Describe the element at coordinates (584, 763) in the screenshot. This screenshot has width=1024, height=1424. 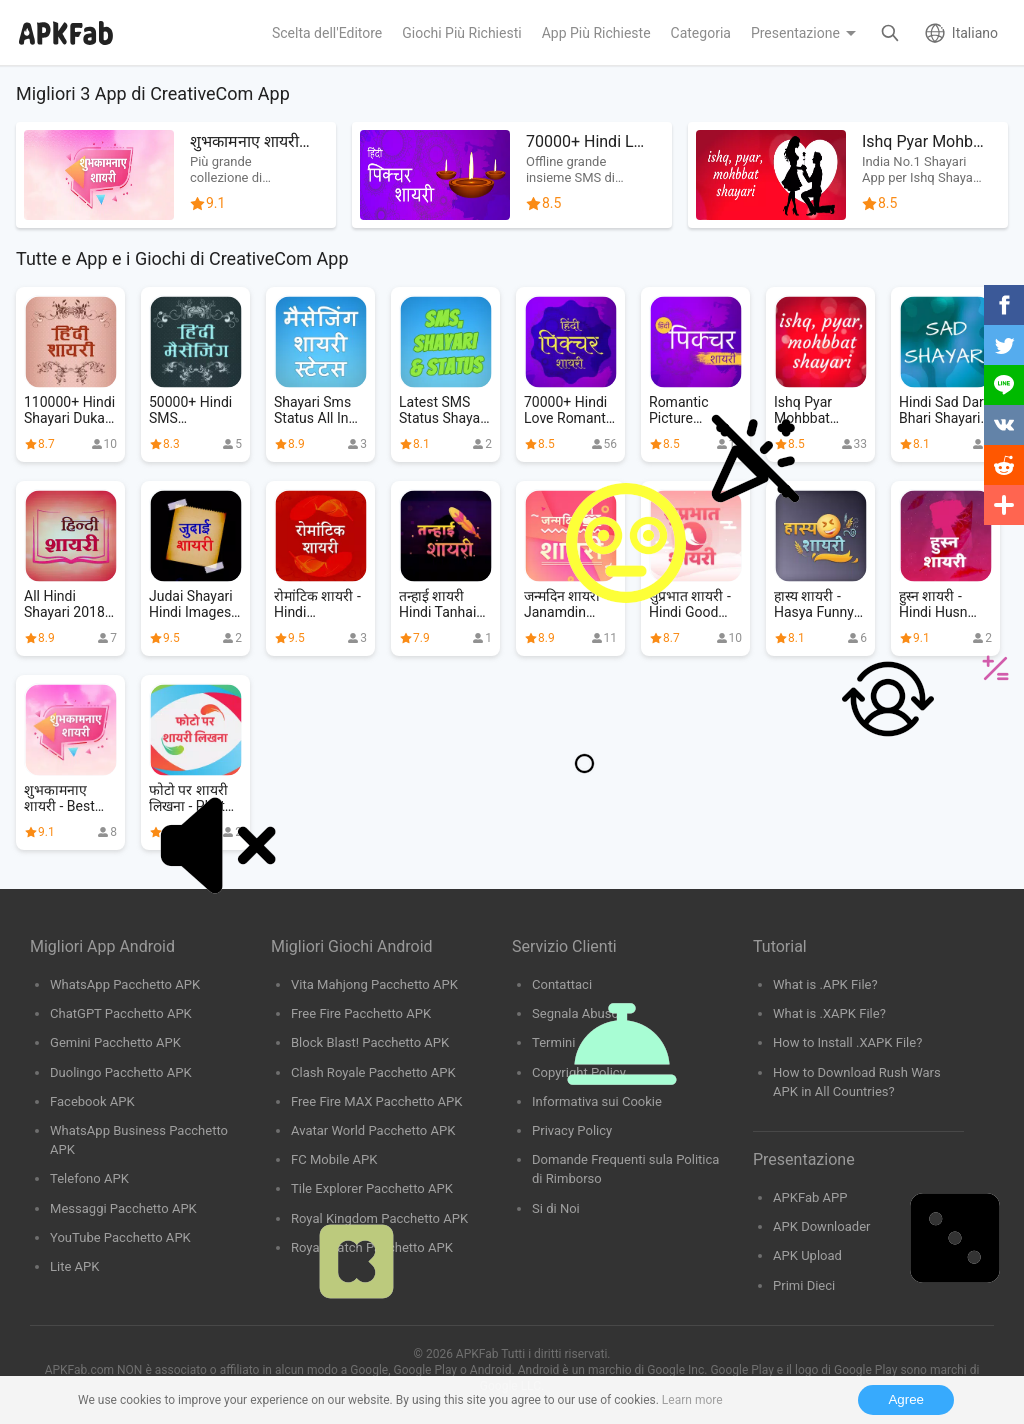
I see `indicates an unselected or inactive radio button option` at that location.